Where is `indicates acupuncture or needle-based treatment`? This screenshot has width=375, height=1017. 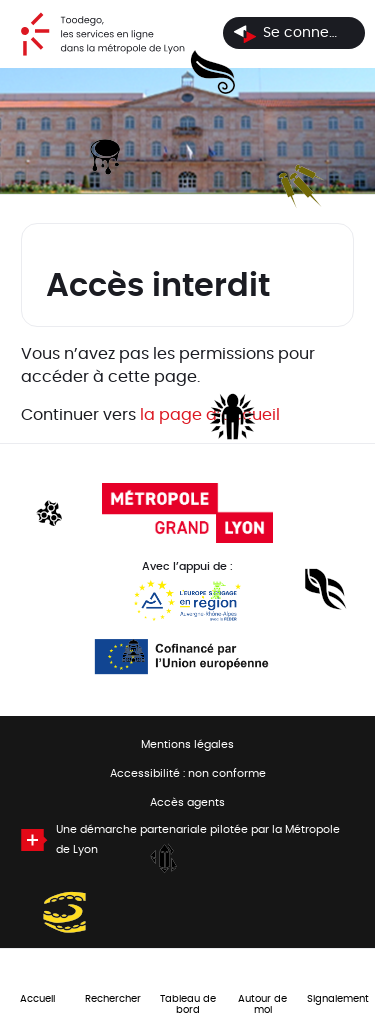 indicates acupuncture or needle-based treatment is located at coordinates (301, 186).